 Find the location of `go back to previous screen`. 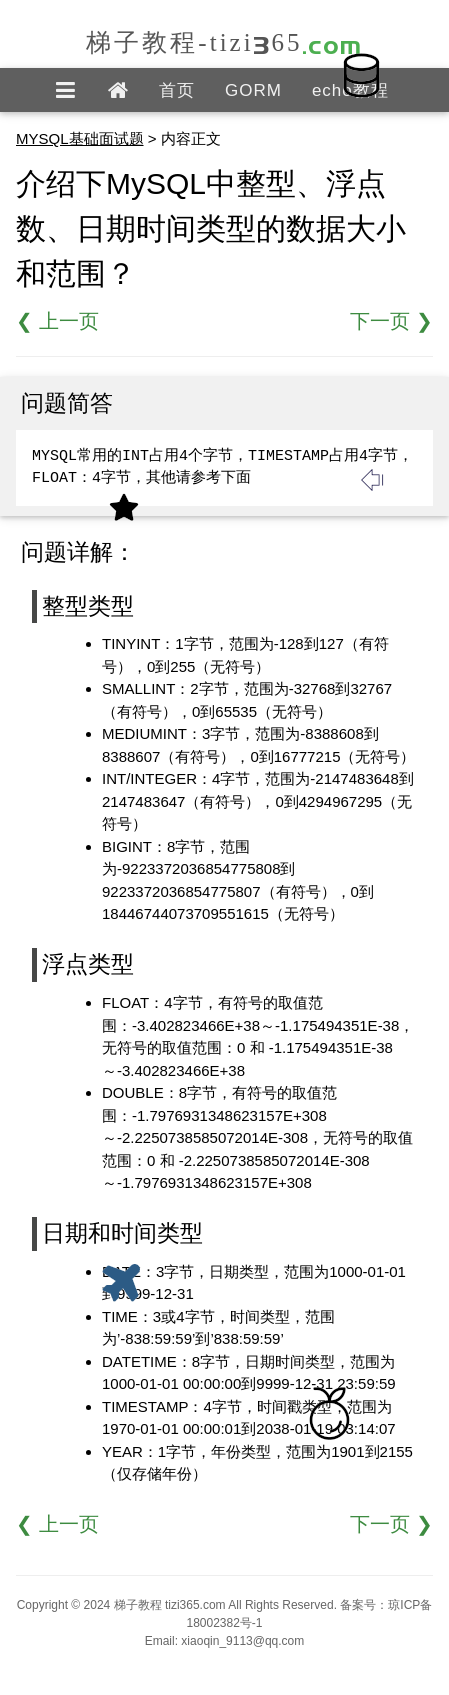

go back to previous screen is located at coordinates (373, 480).